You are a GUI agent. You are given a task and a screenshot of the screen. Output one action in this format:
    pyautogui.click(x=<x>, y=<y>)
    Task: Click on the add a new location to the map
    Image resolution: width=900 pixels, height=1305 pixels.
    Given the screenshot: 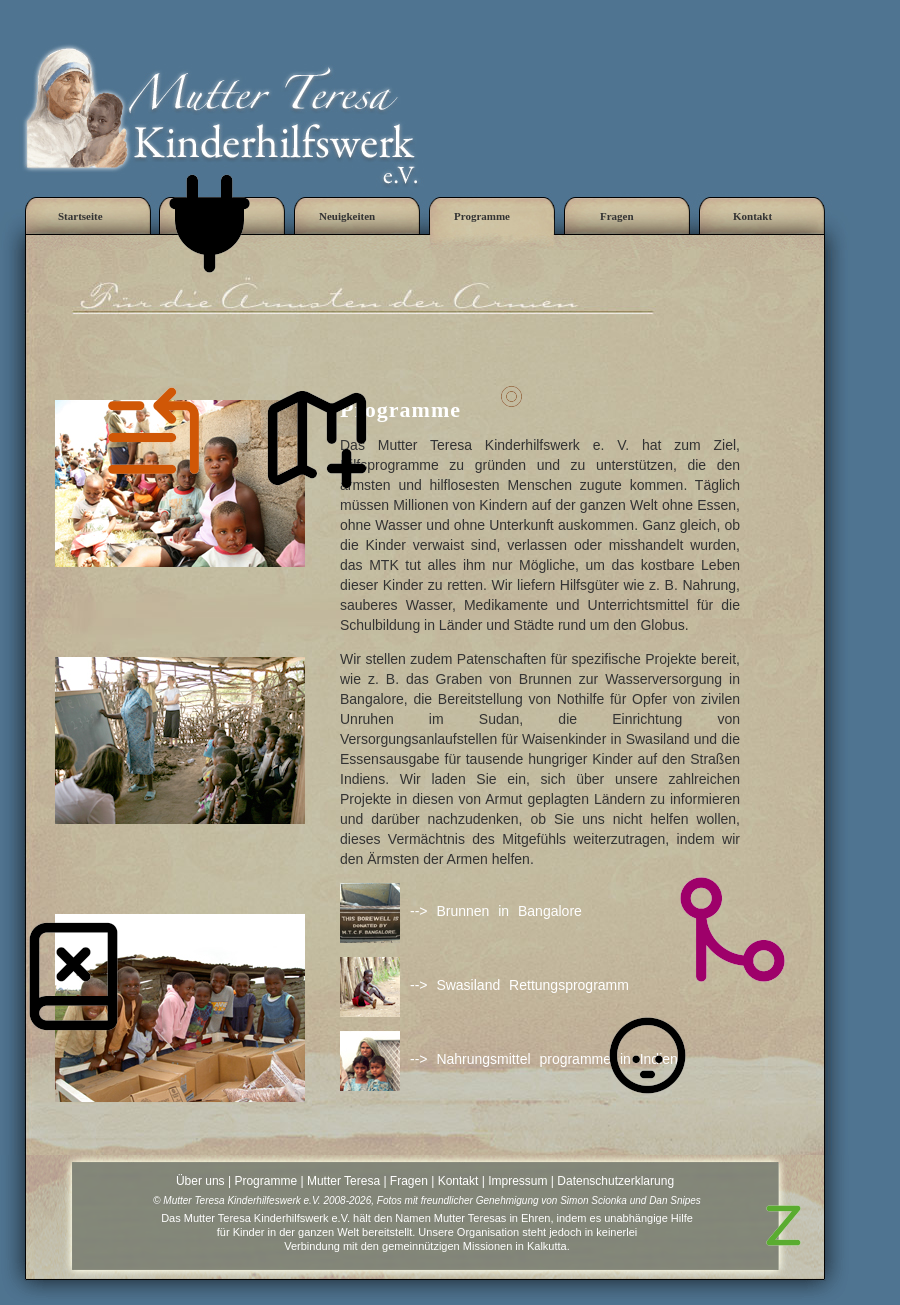 What is the action you would take?
    pyautogui.click(x=317, y=439)
    